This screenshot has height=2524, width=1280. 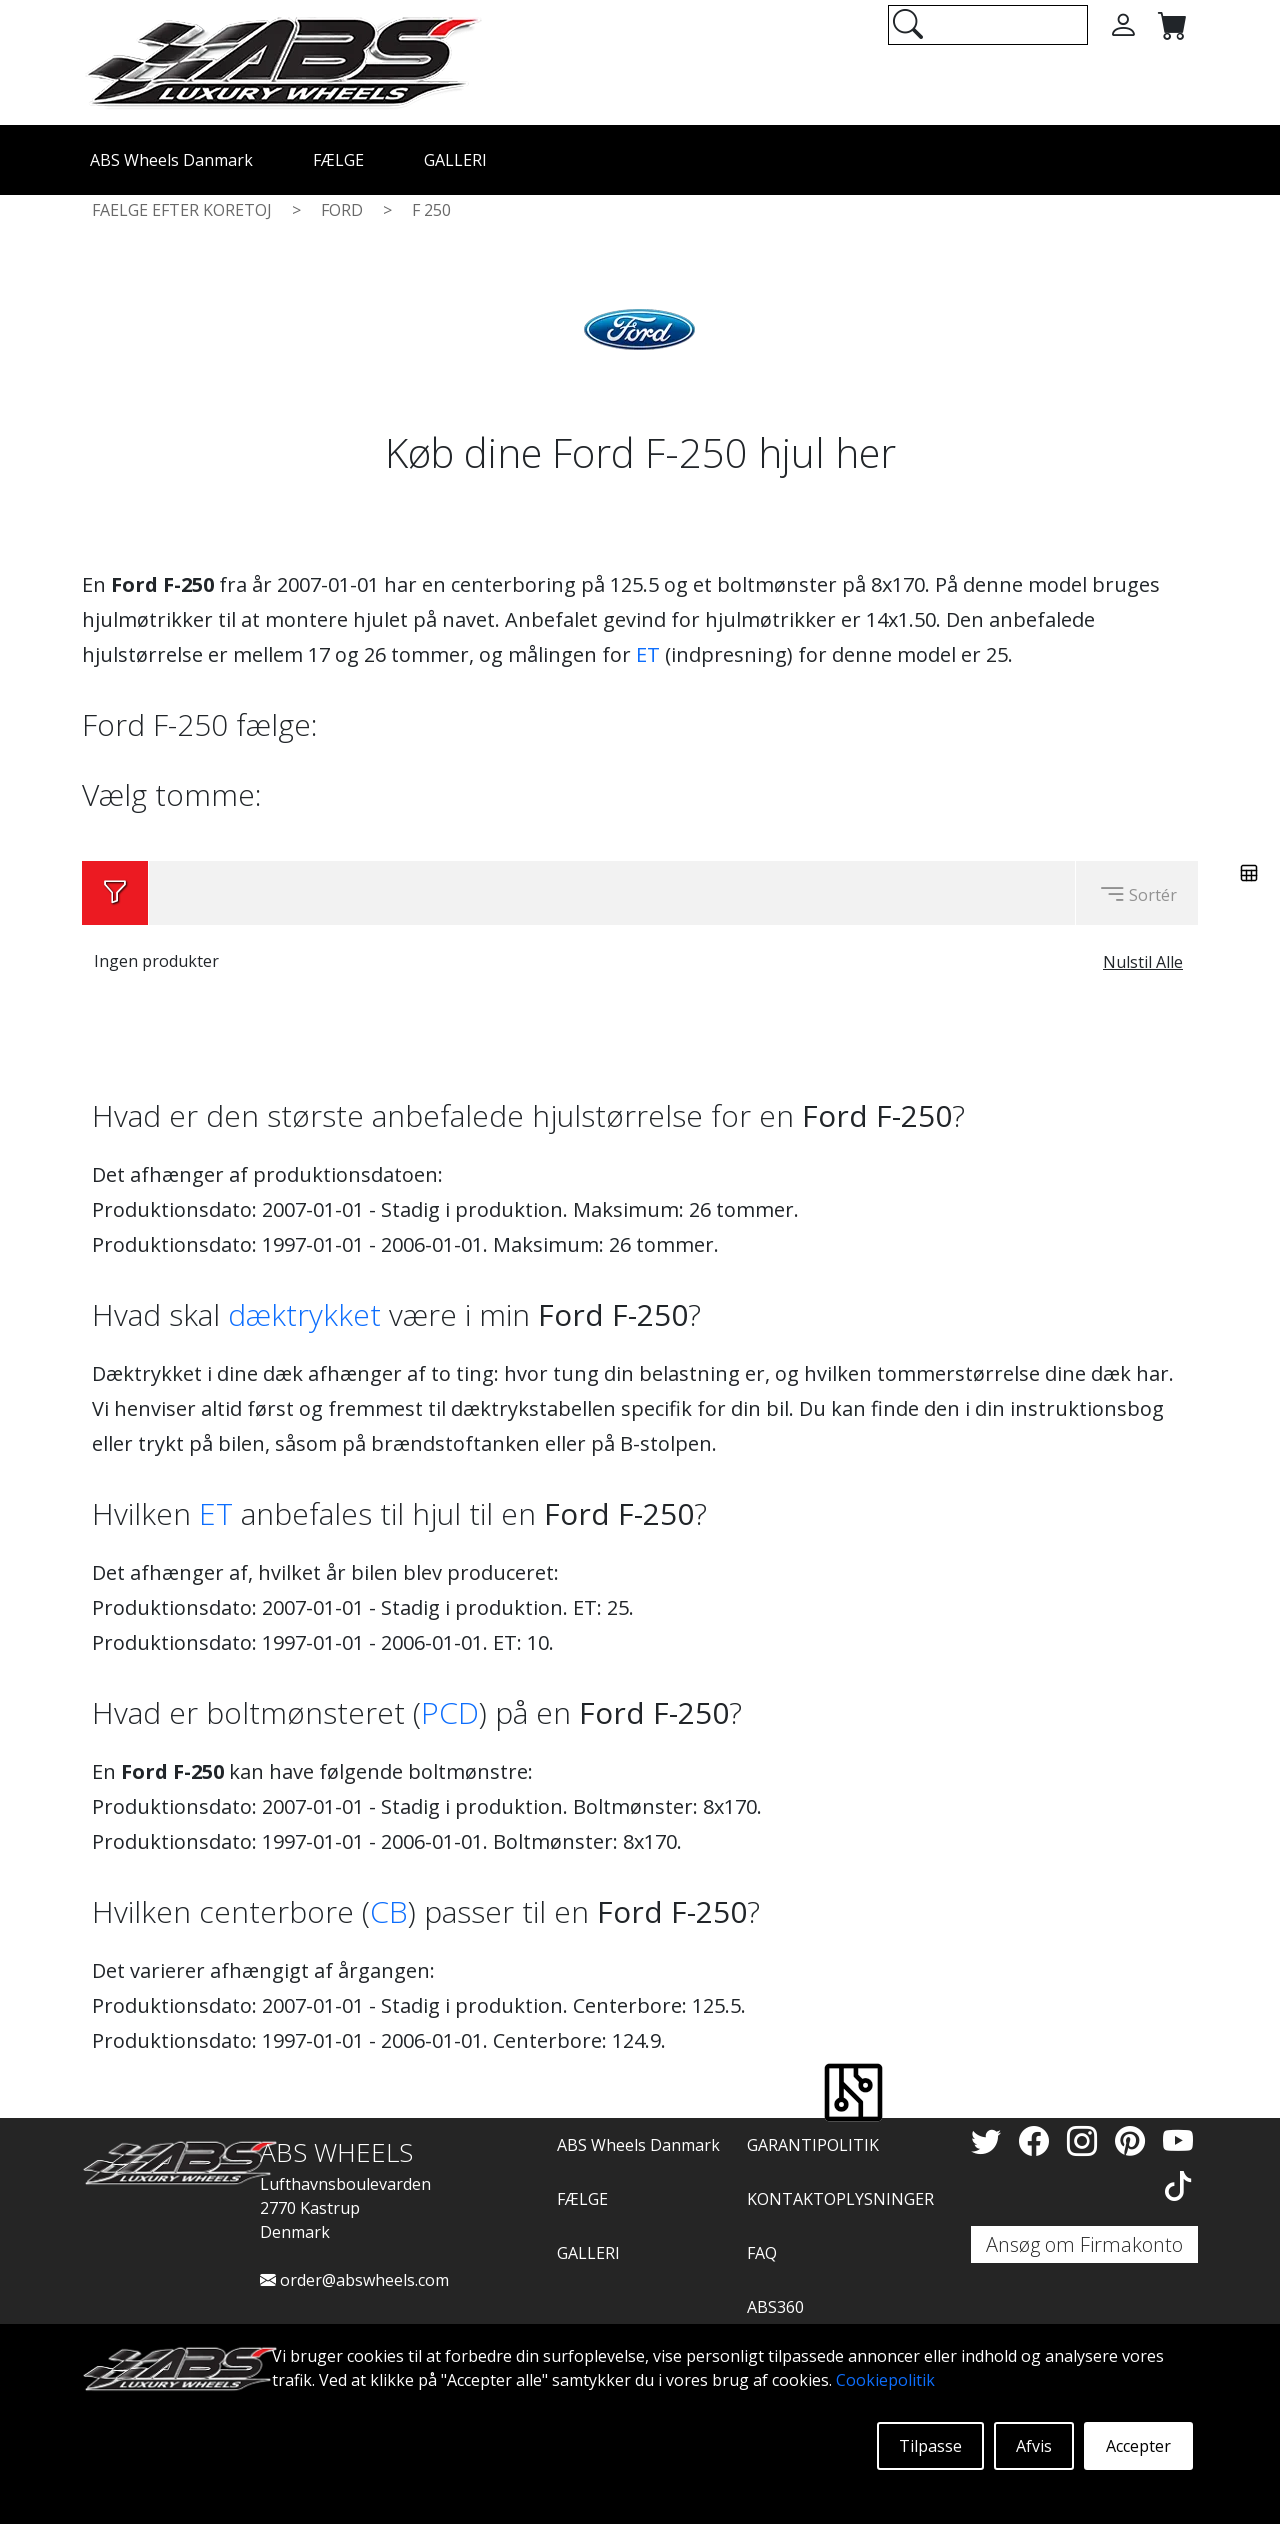 I want to click on open spreadsheet or data table, so click(x=1249, y=873).